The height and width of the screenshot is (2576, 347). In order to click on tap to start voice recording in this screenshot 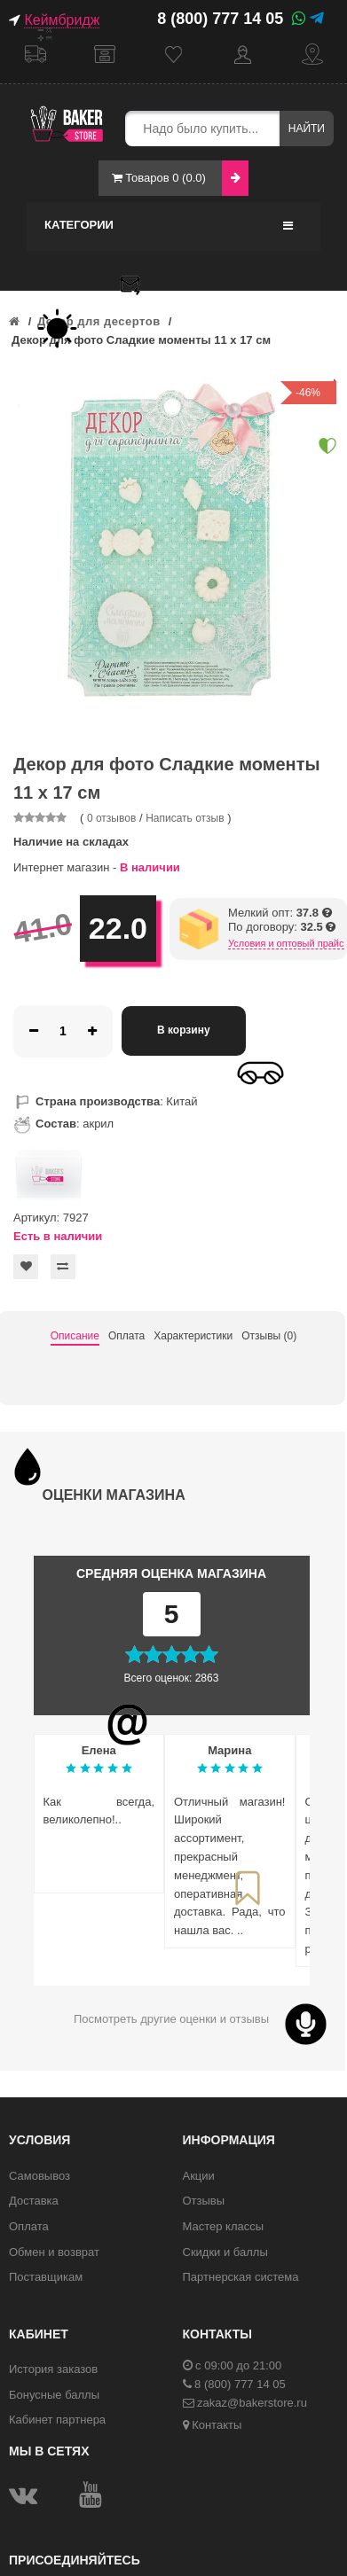, I will do `click(305, 2024)`.